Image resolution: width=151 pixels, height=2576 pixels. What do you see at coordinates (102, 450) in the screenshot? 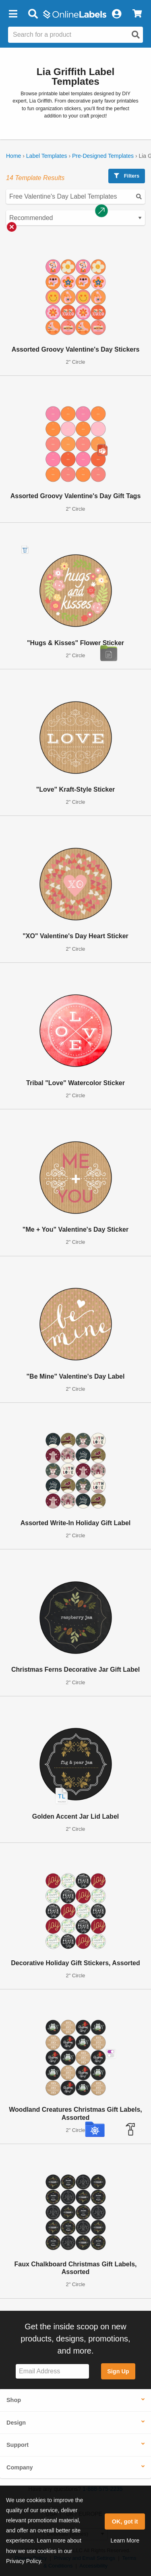
I see `a PowerPoint slideshow file` at bounding box center [102, 450].